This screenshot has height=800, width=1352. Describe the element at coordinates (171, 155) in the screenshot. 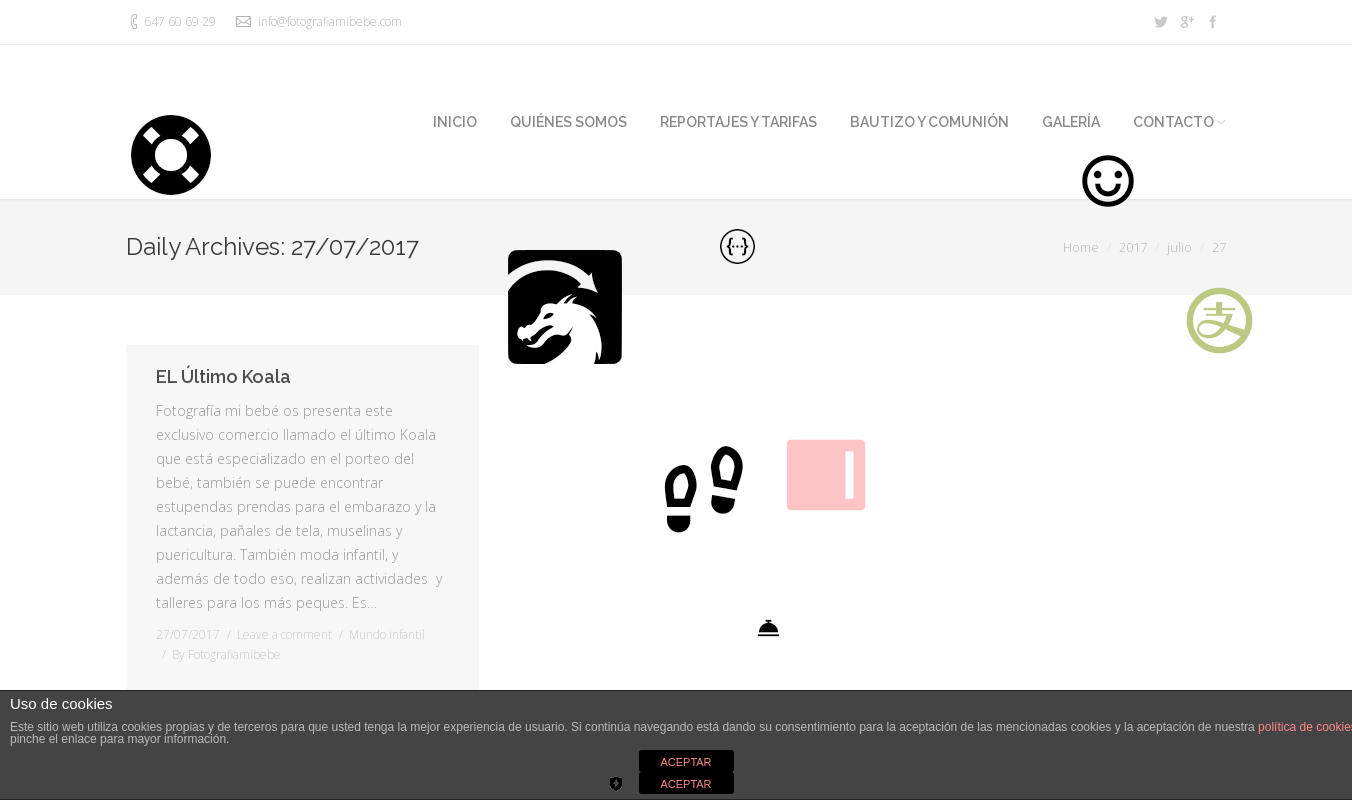

I see `access help or support` at that location.